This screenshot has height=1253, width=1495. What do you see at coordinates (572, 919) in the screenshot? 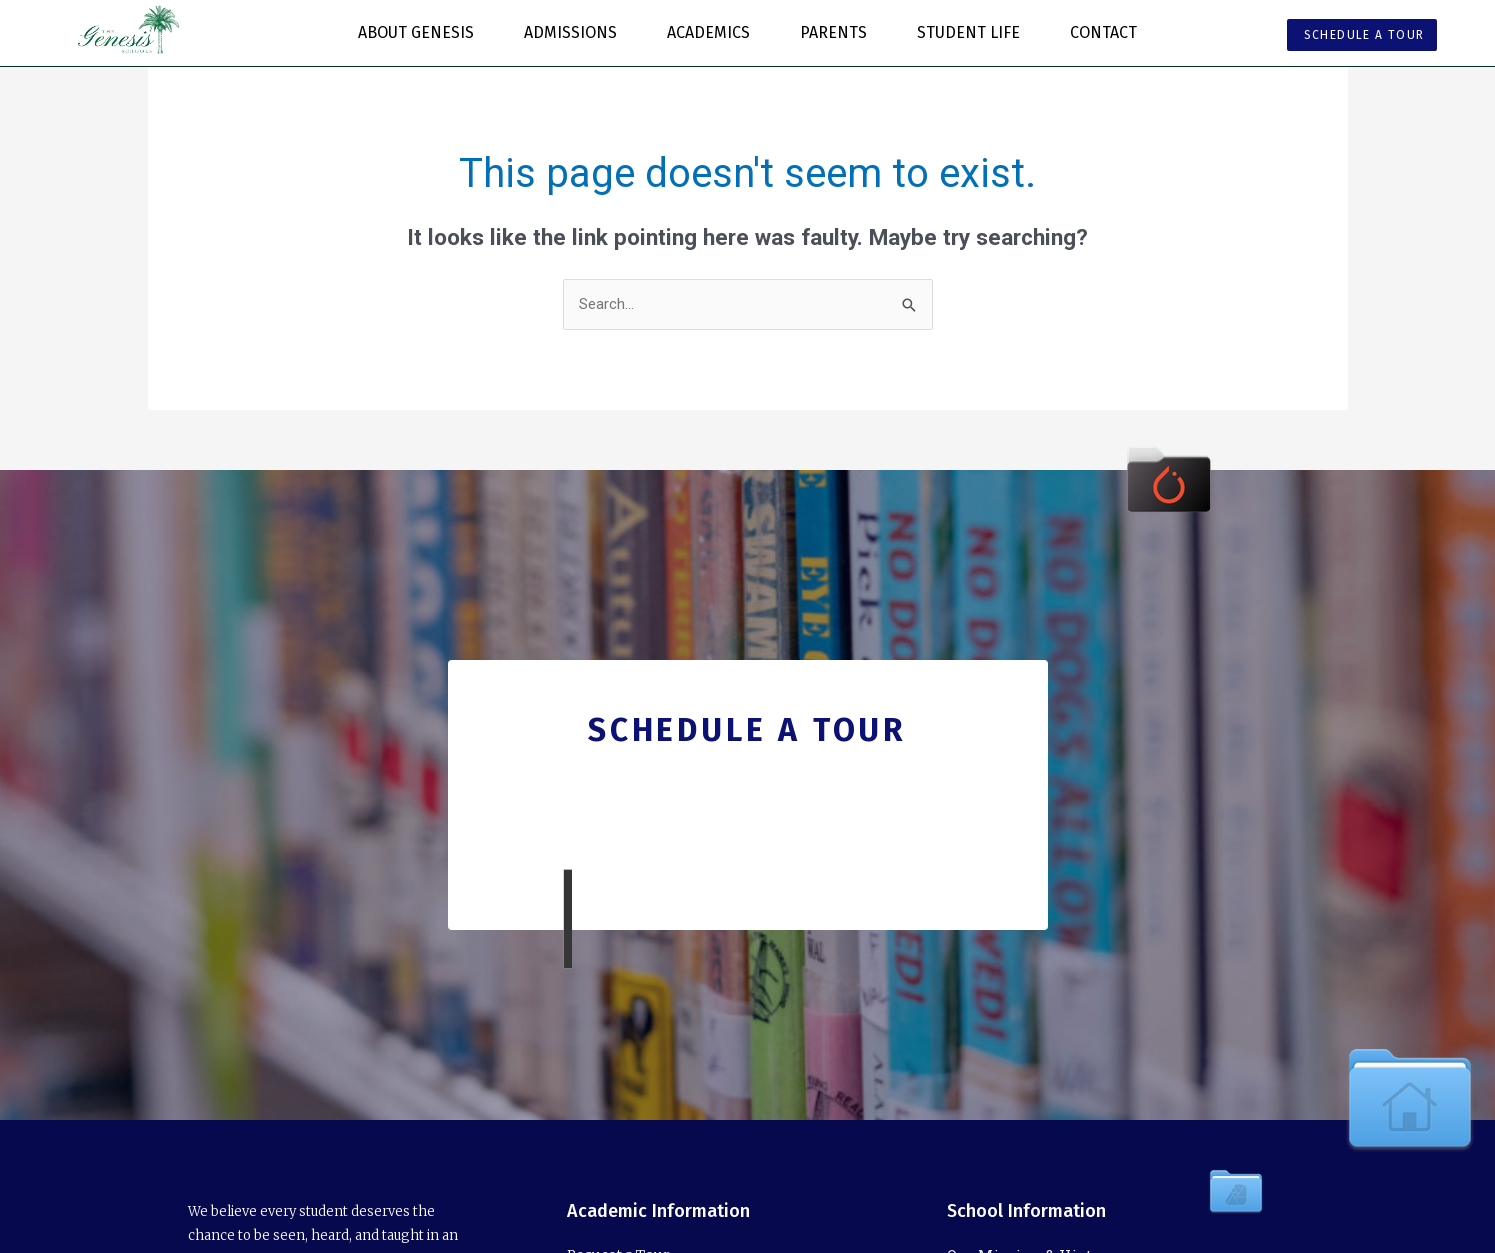
I see `visual divider between UI elements` at bounding box center [572, 919].